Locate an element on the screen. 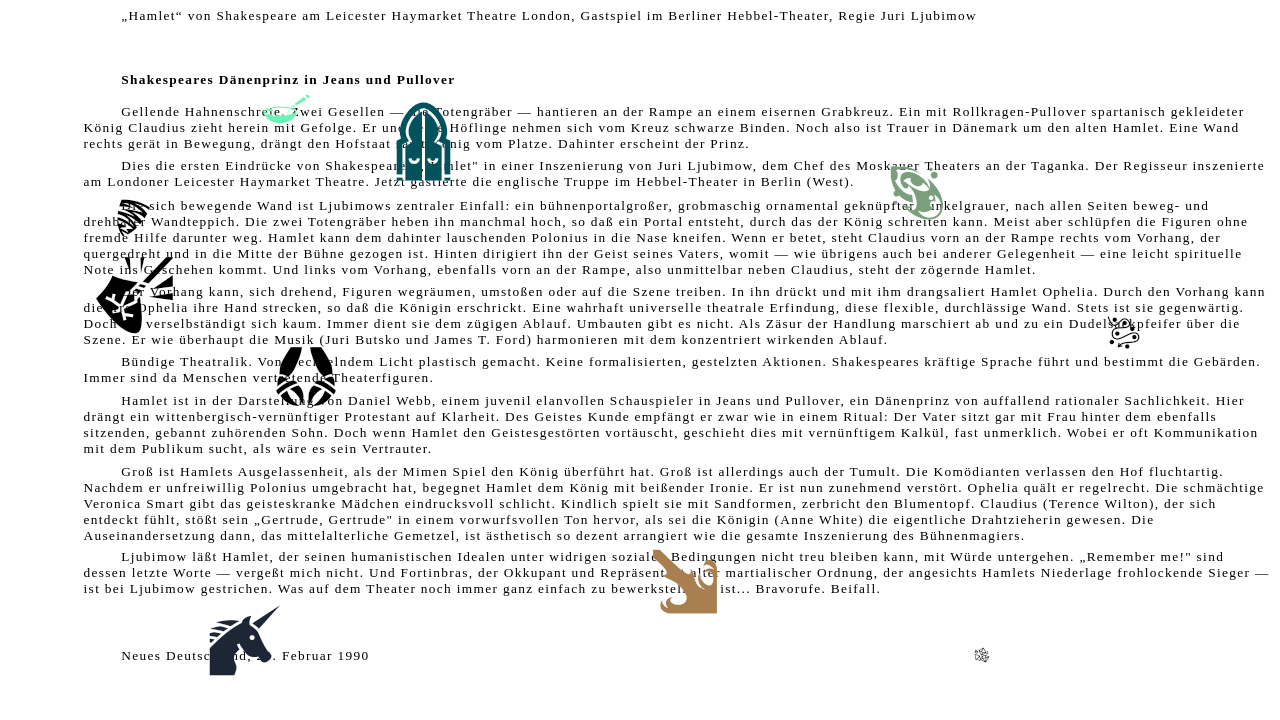 This screenshot has height=720, width=1280. equip zebra-patterned shield armor is located at coordinates (133, 218).